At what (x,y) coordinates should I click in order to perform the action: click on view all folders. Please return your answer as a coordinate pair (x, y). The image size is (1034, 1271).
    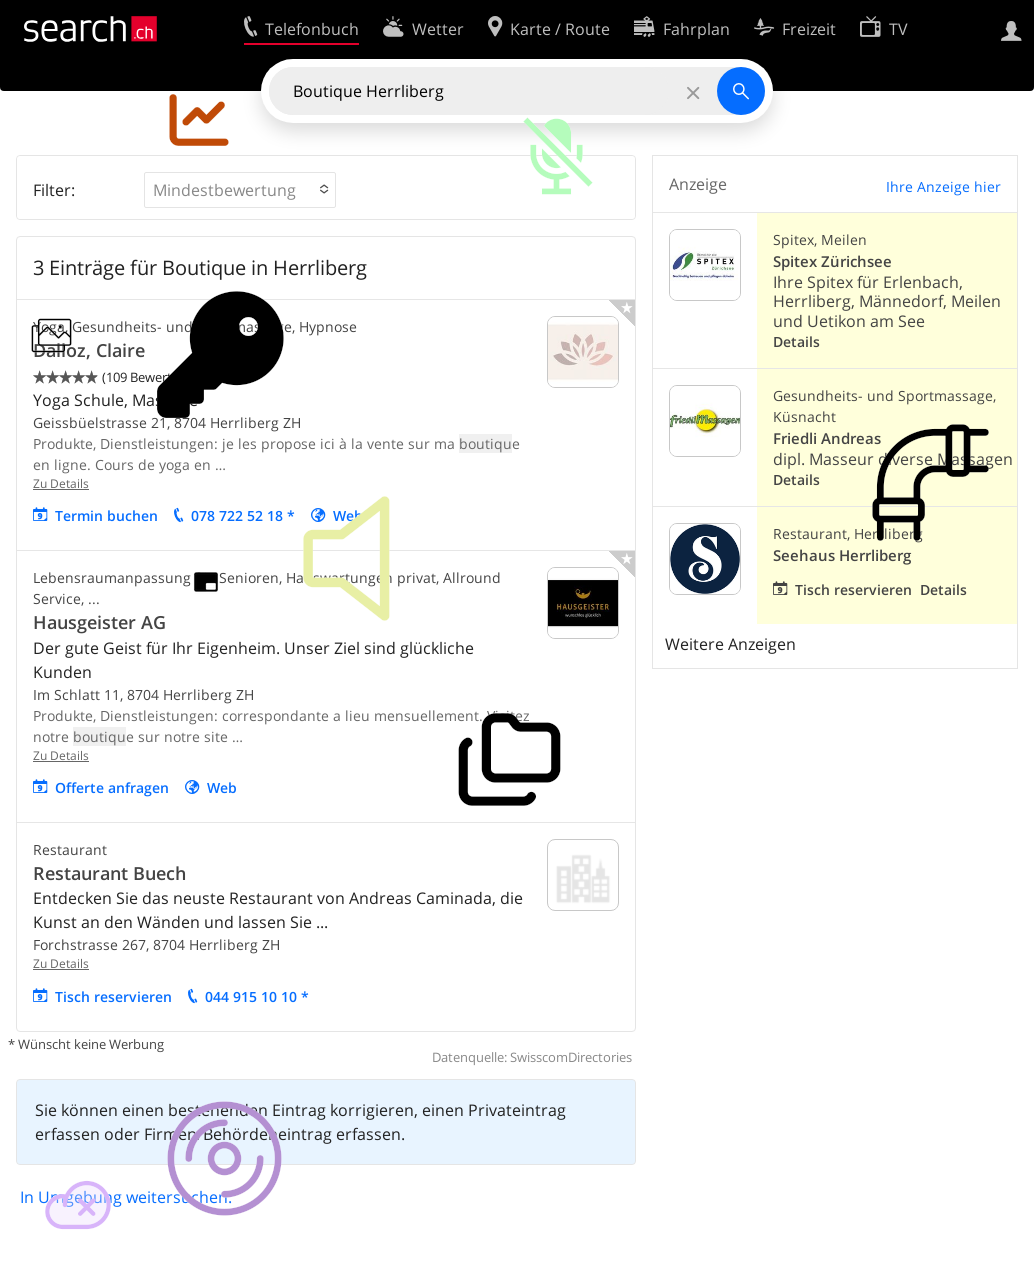
    Looking at the image, I should click on (509, 759).